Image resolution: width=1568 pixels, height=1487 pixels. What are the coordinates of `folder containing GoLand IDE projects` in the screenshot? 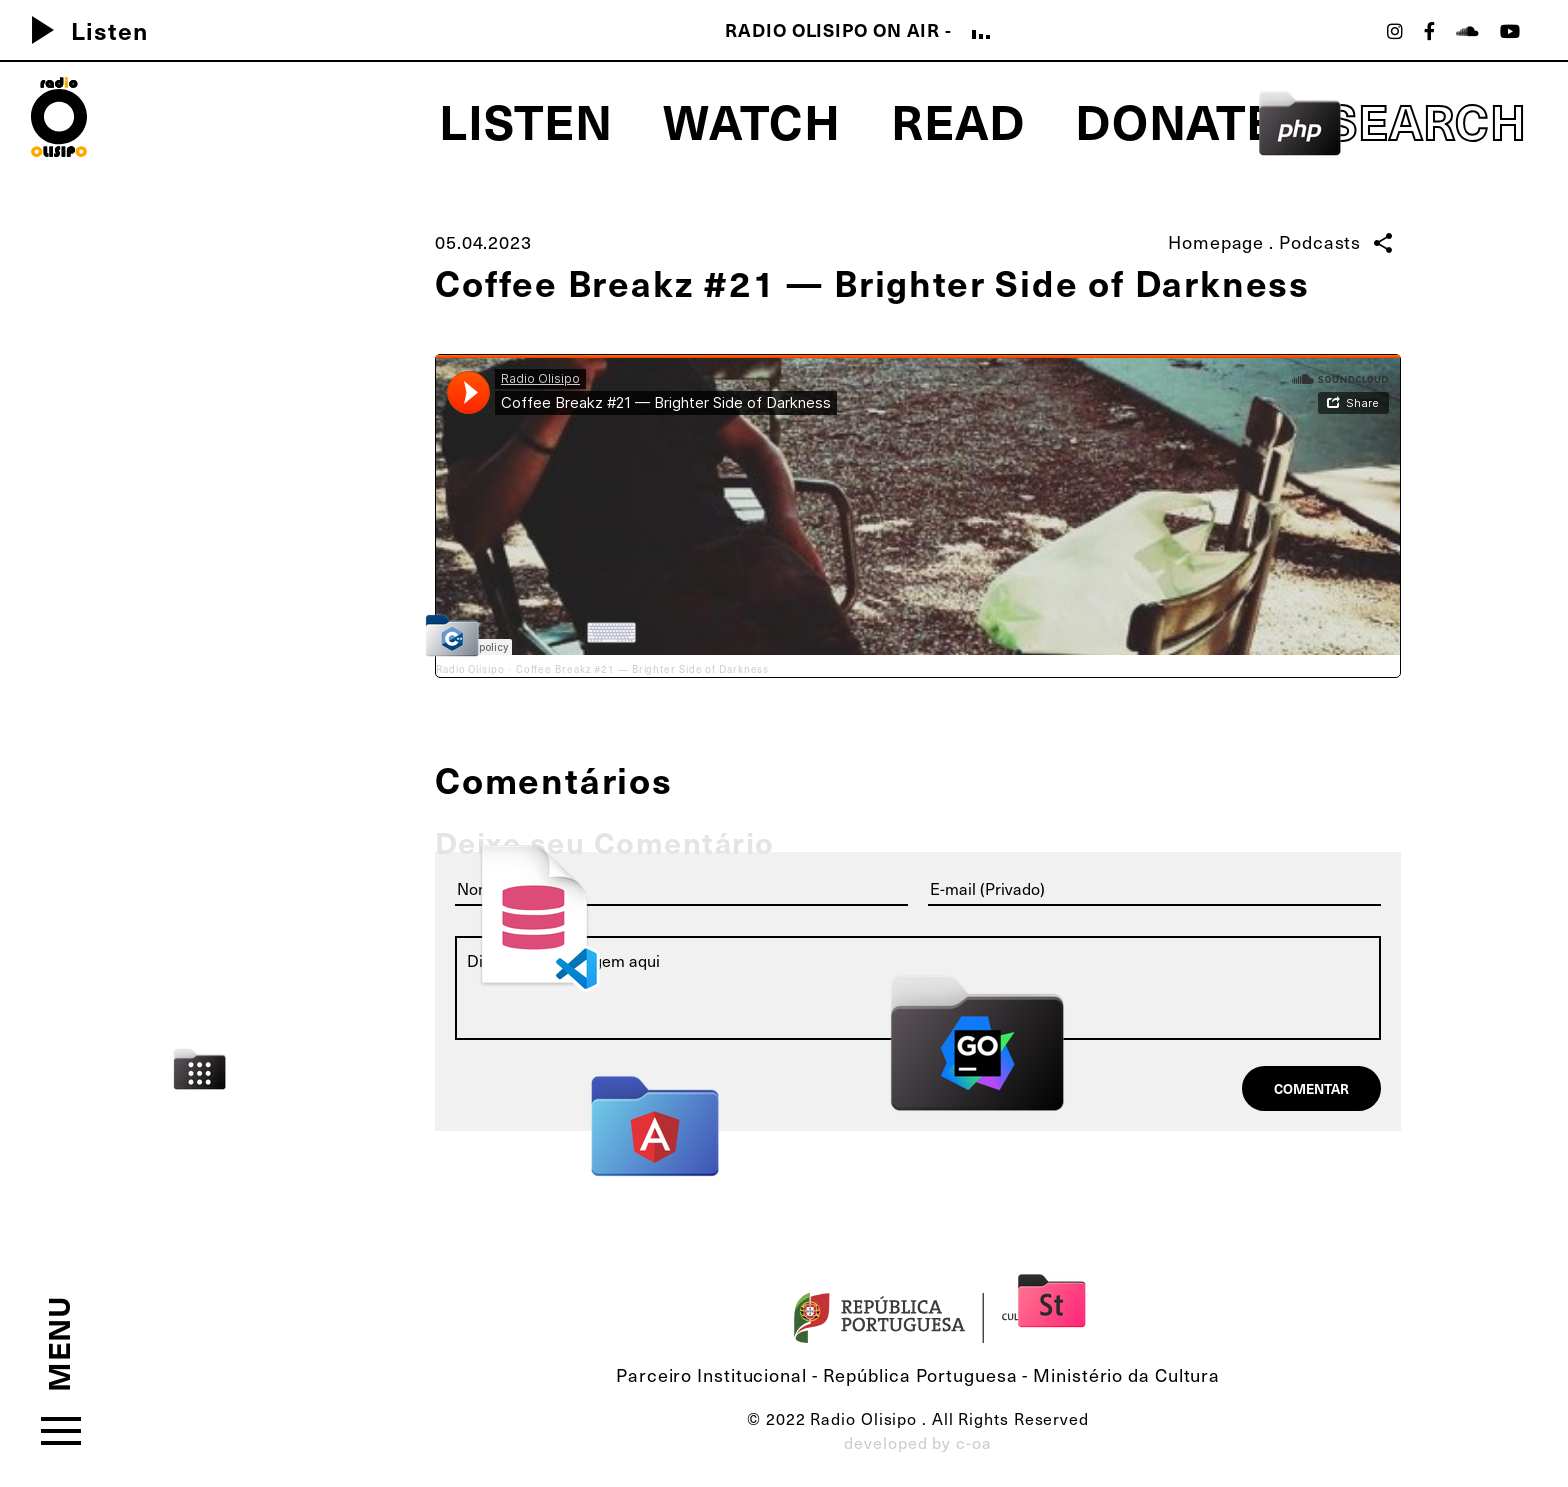 It's located at (976, 1047).